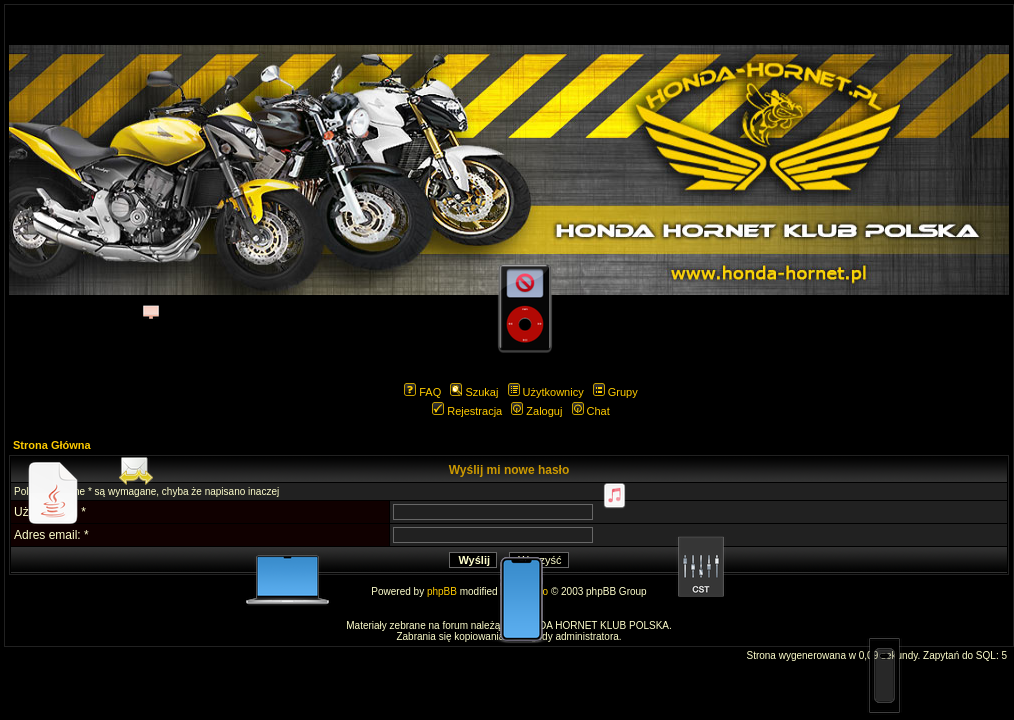 Image resolution: width=1014 pixels, height=720 pixels. I want to click on an audio or music file, so click(614, 495).